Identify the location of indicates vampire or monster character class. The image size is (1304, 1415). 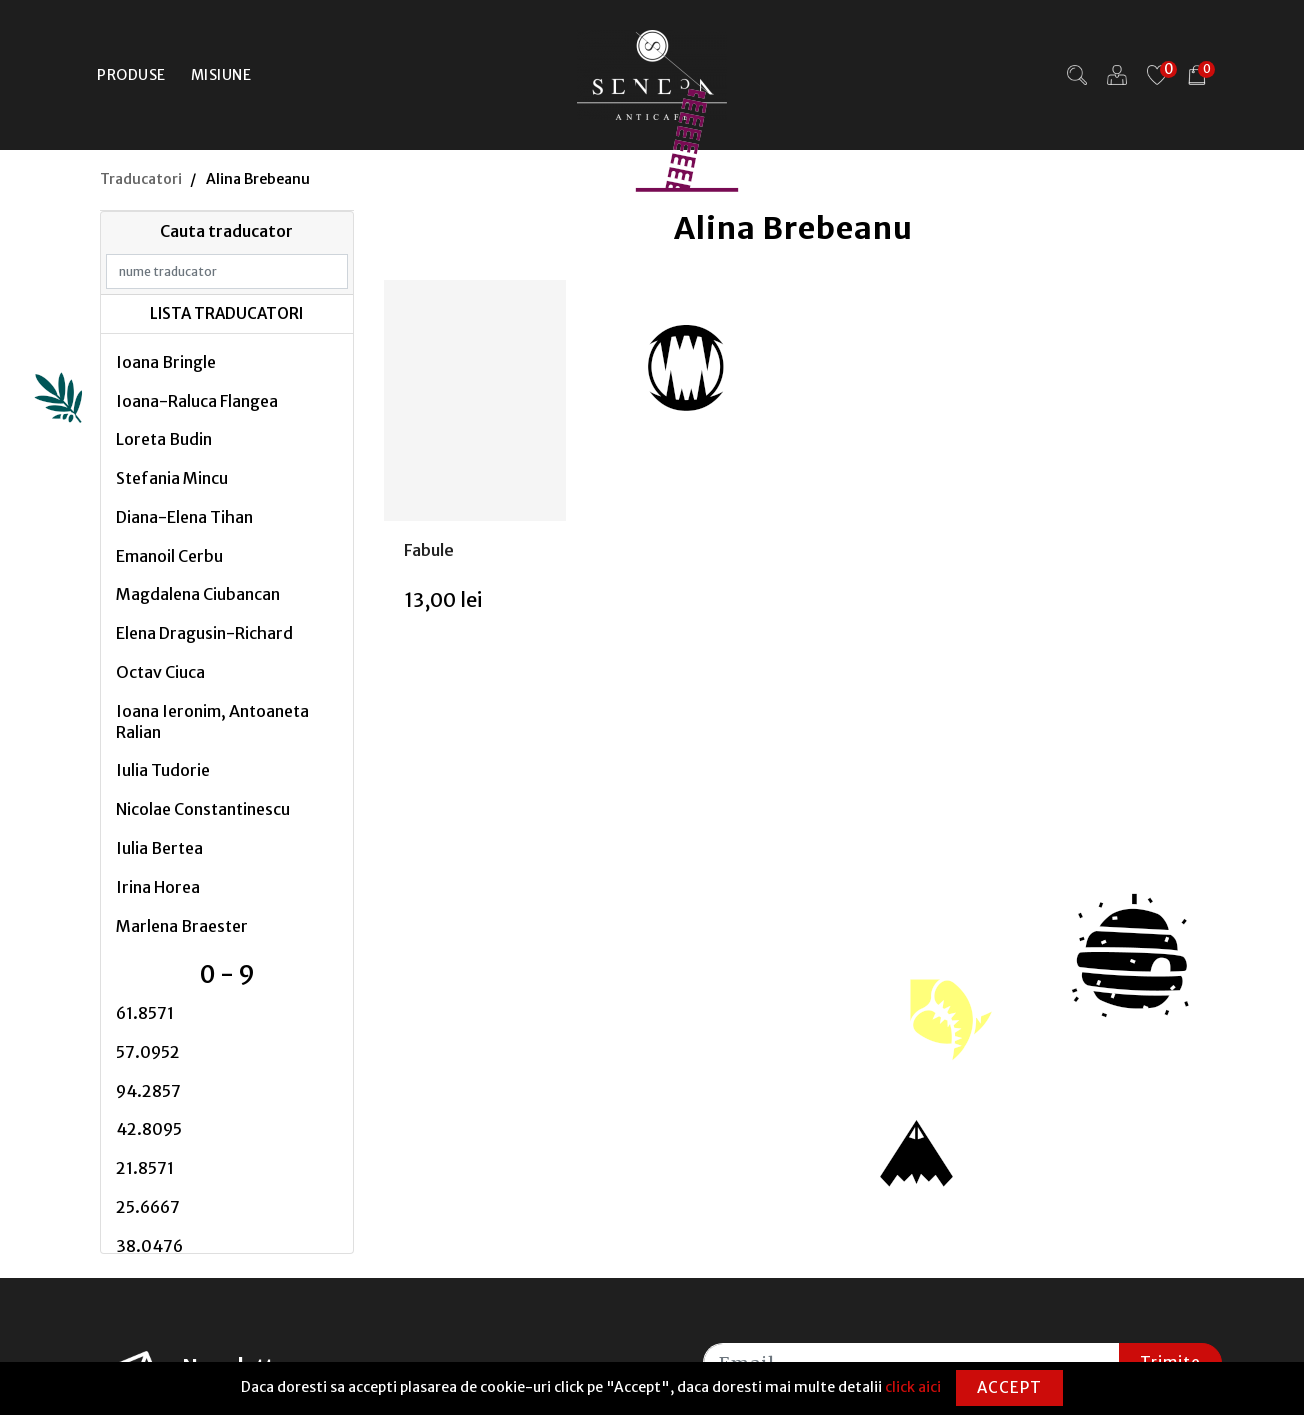
(685, 368).